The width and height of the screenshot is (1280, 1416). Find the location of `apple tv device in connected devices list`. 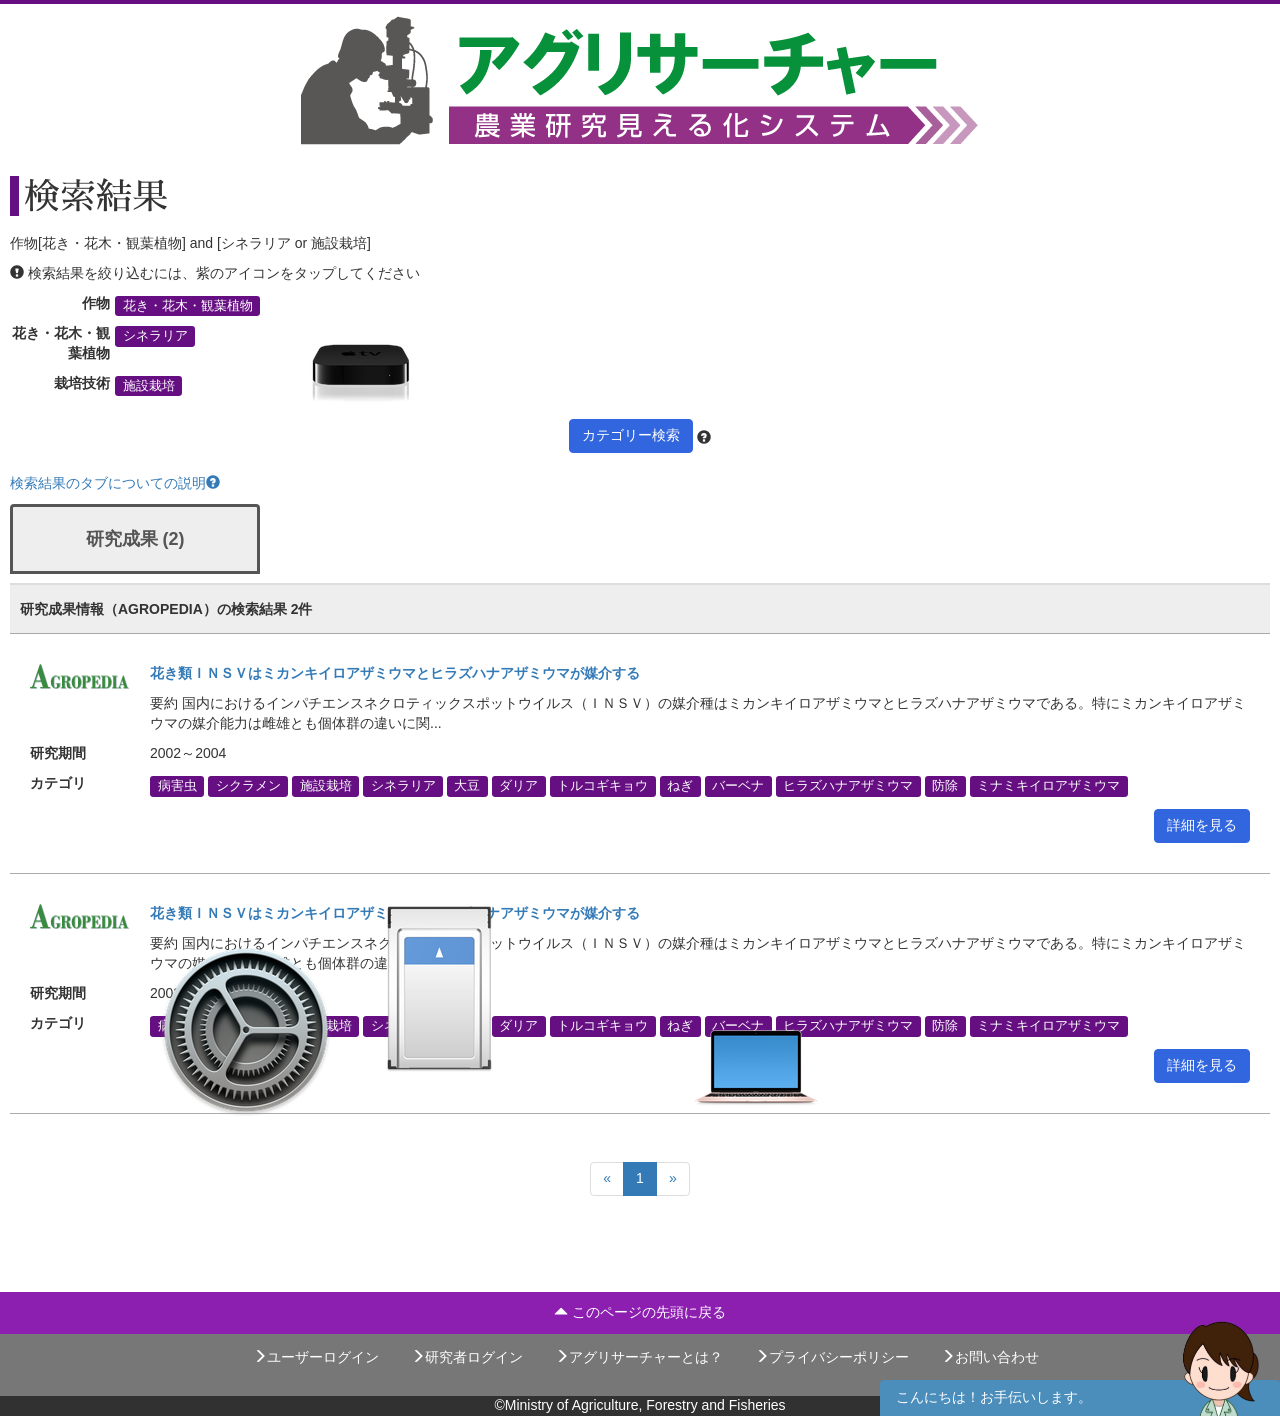

apple tv device in connected devices list is located at coordinates (361, 375).